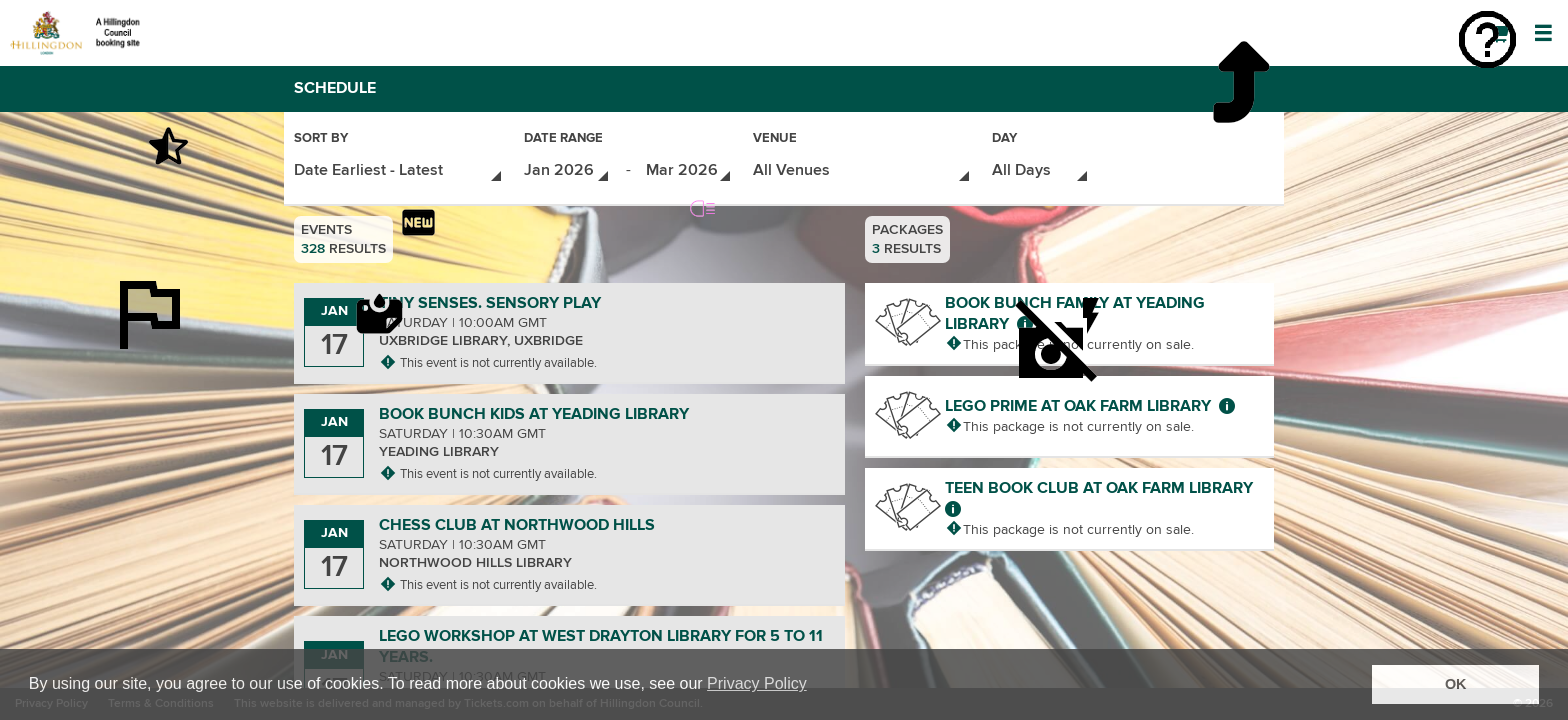 The width and height of the screenshot is (1568, 720). Describe the element at coordinates (1487, 39) in the screenshot. I see `access help or support options` at that location.